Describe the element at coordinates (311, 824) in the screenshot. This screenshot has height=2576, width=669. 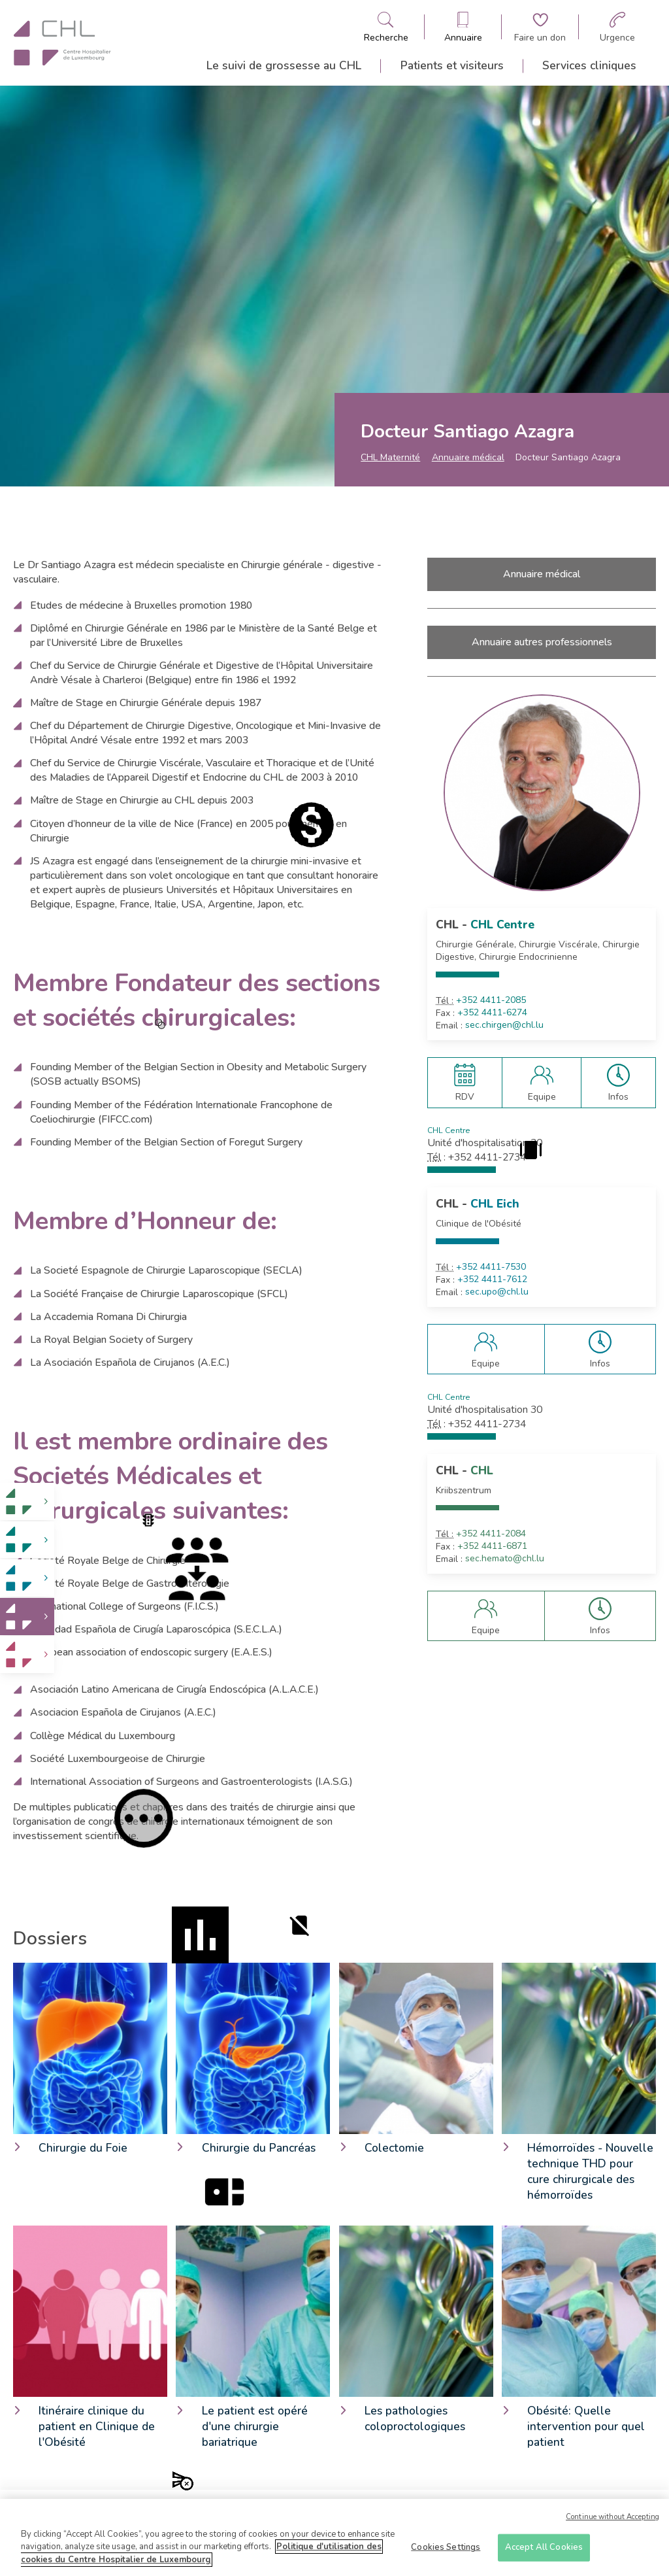
I see `view earnings or payment information` at that location.